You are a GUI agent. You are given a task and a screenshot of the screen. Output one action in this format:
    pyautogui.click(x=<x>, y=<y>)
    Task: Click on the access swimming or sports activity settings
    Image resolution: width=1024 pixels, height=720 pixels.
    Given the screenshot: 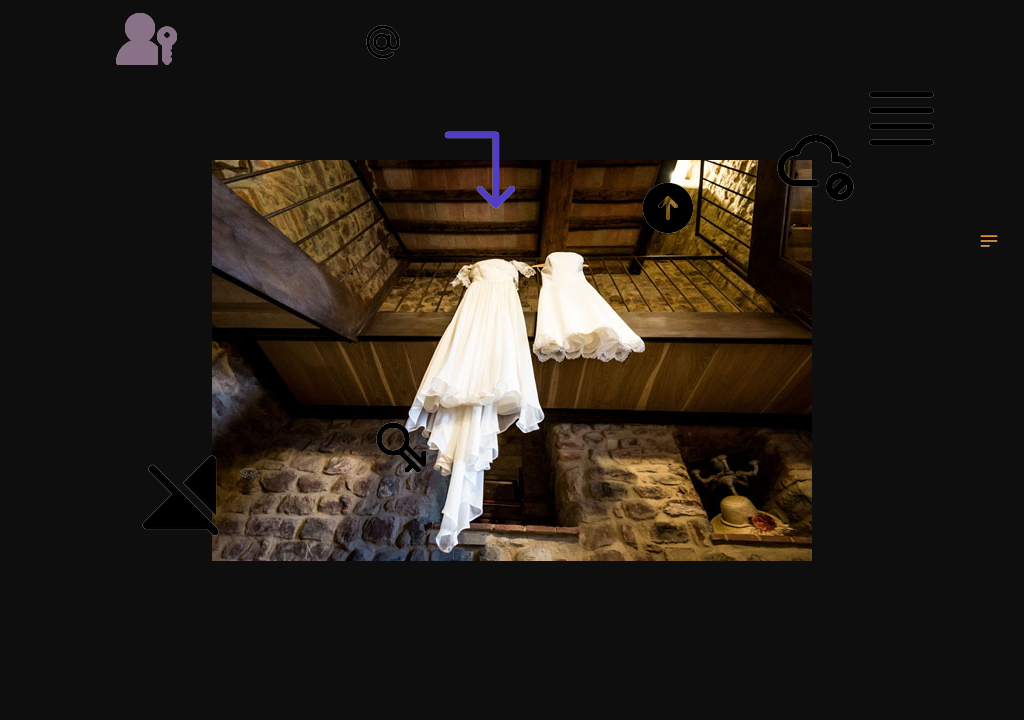 What is the action you would take?
    pyautogui.click(x=249, y=473)
    